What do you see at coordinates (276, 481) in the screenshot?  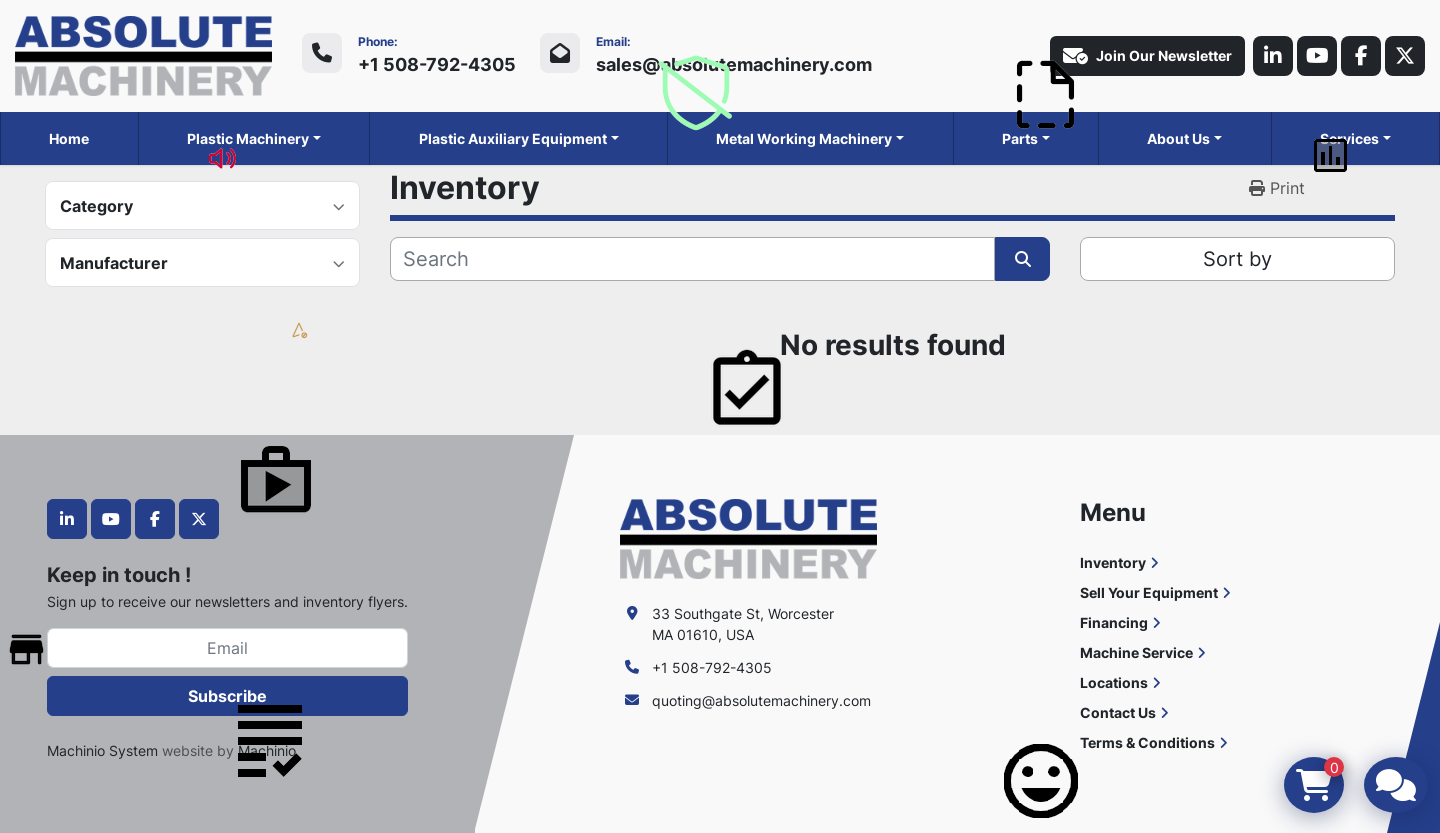 I see `open the app store or marketplace` at bounding box center [276, 481].